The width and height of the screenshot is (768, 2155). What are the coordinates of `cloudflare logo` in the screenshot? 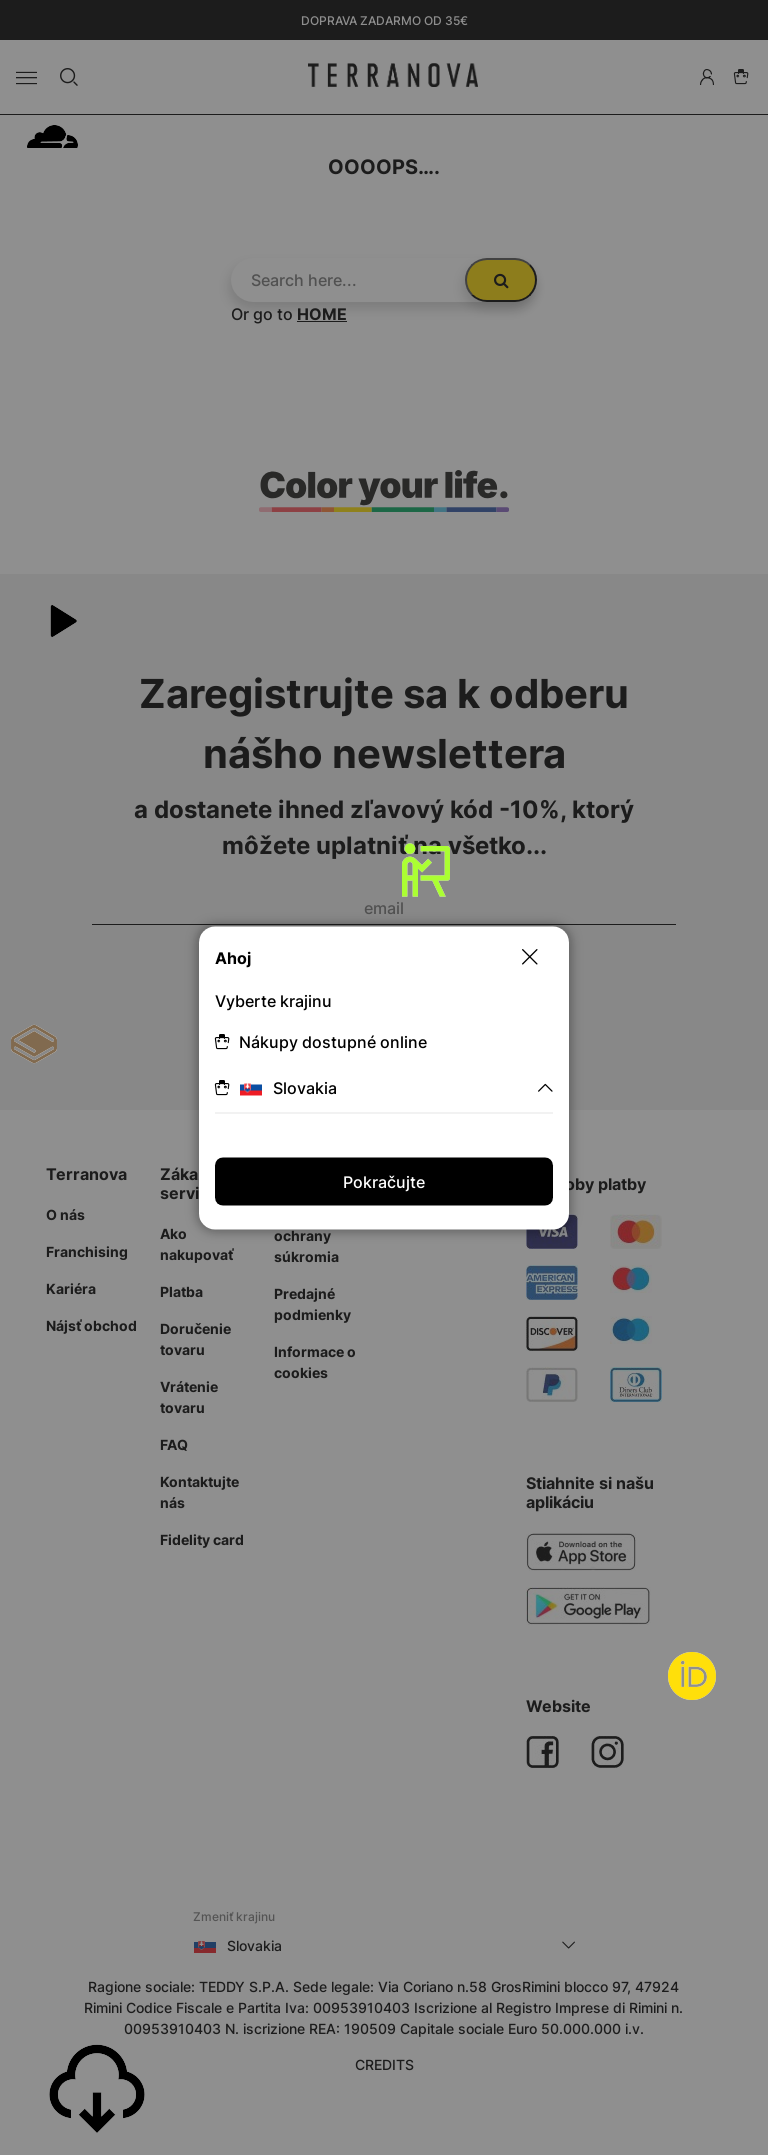 It's located at (52, 136).